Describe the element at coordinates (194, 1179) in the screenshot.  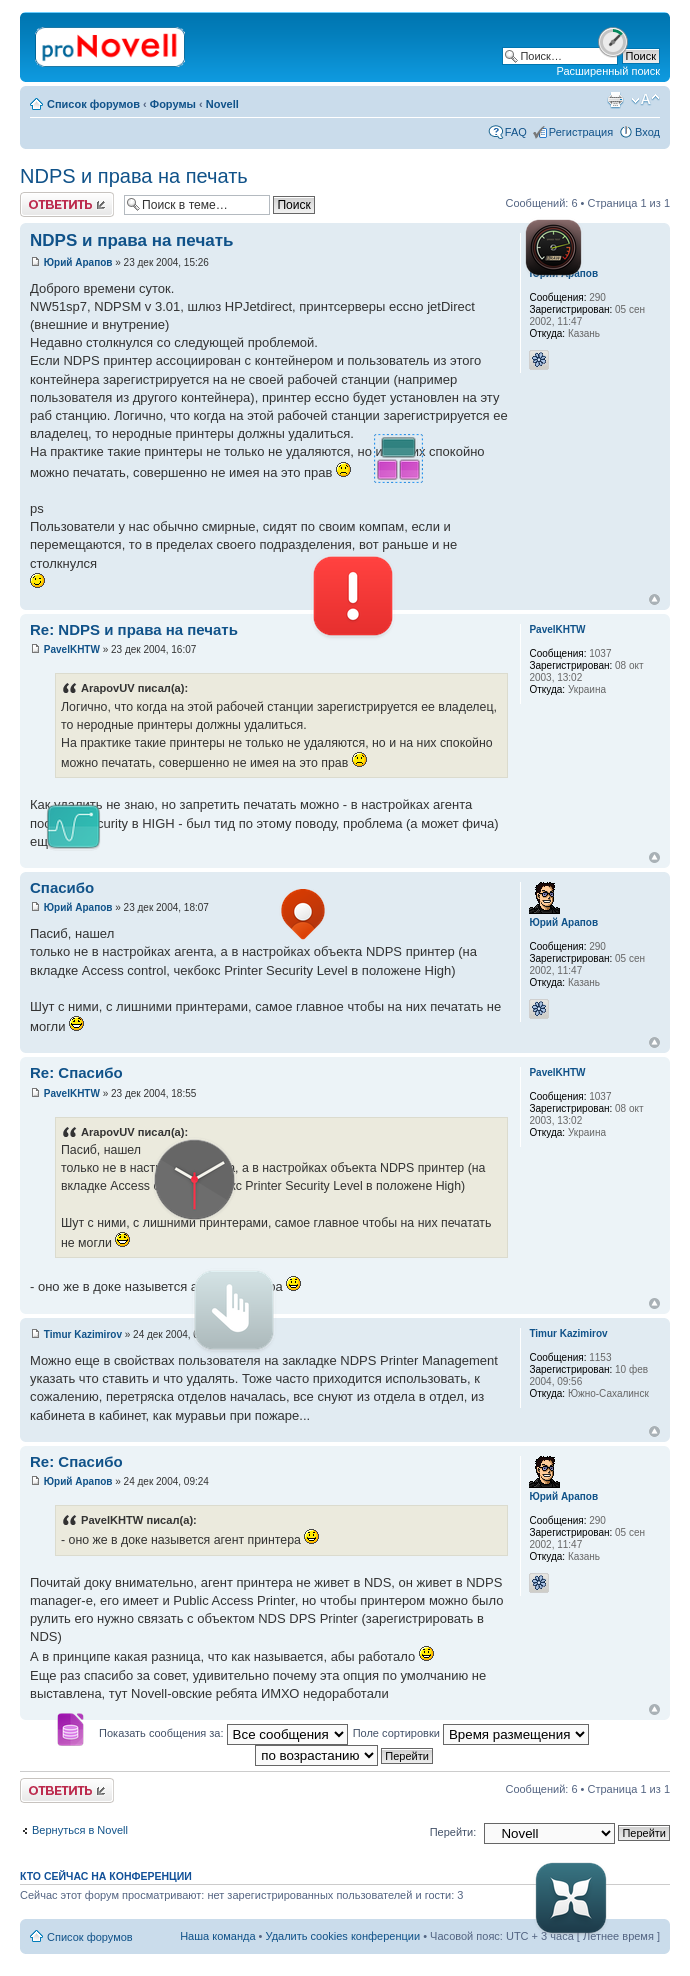
I see `open the clock app` at that location.